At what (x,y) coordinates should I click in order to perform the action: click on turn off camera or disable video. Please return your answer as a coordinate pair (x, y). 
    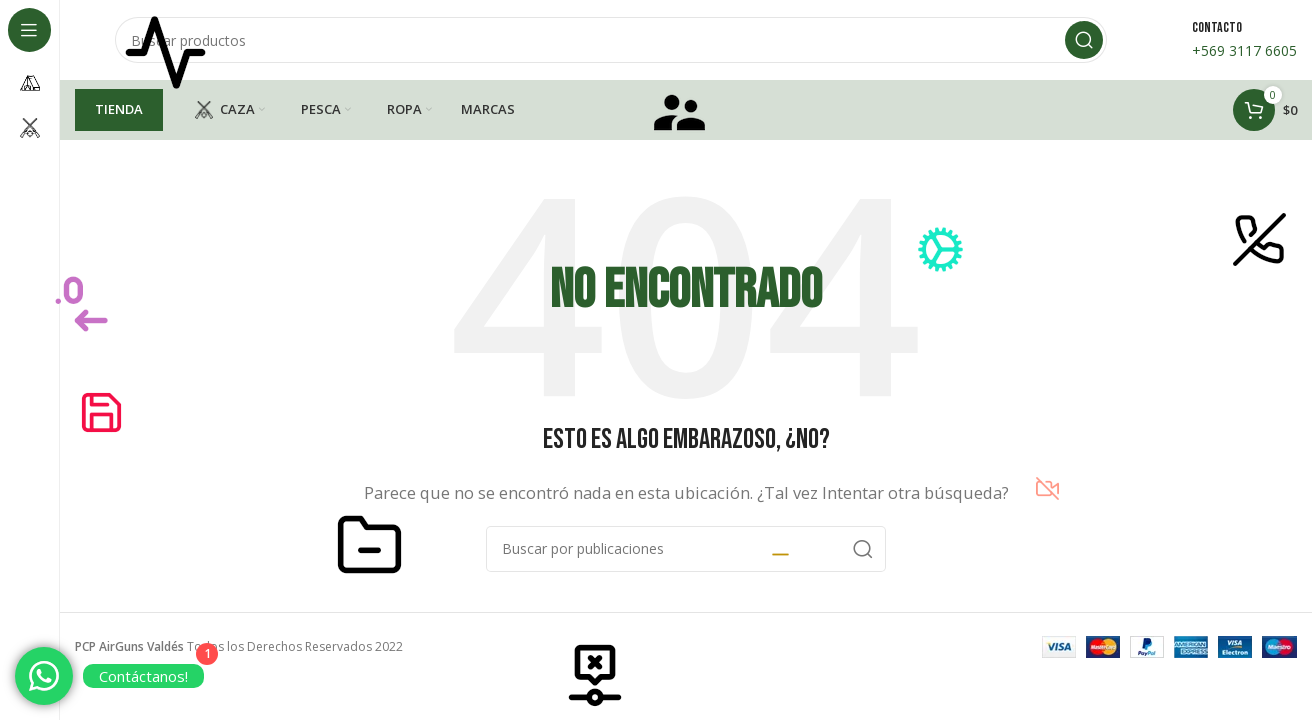
    Looking at the image, I should click on (1047, 488).